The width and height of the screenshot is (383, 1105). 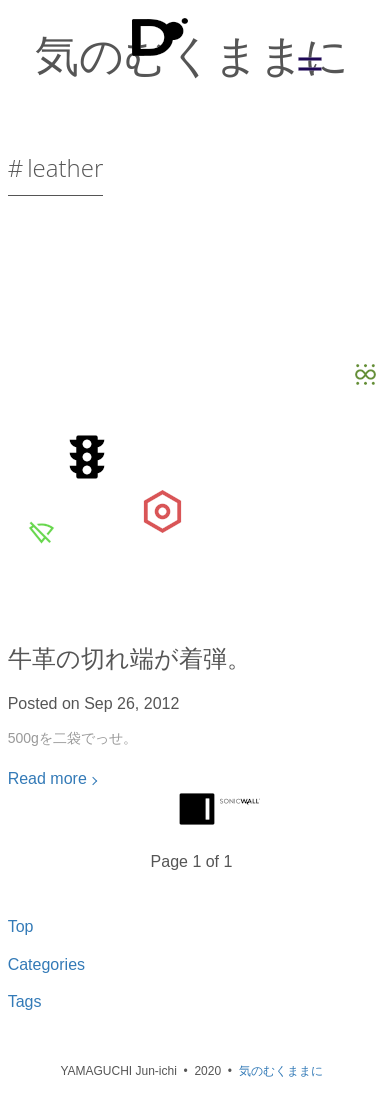 What do you see at coordinates (160, 37) in the screenshot?
I see `D programming language logo` at bounding box center [160, 37].